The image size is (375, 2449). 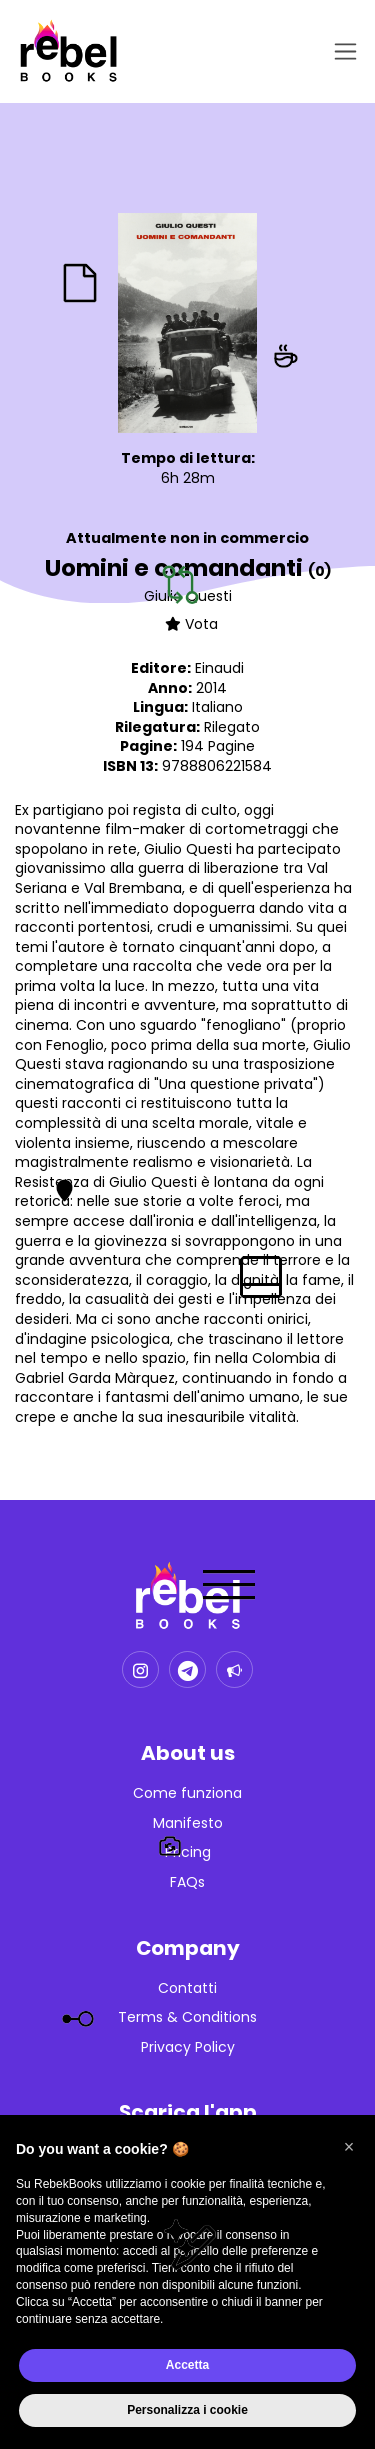 I want to click on compare branches or commits in version control, so click(x=180, y=583).